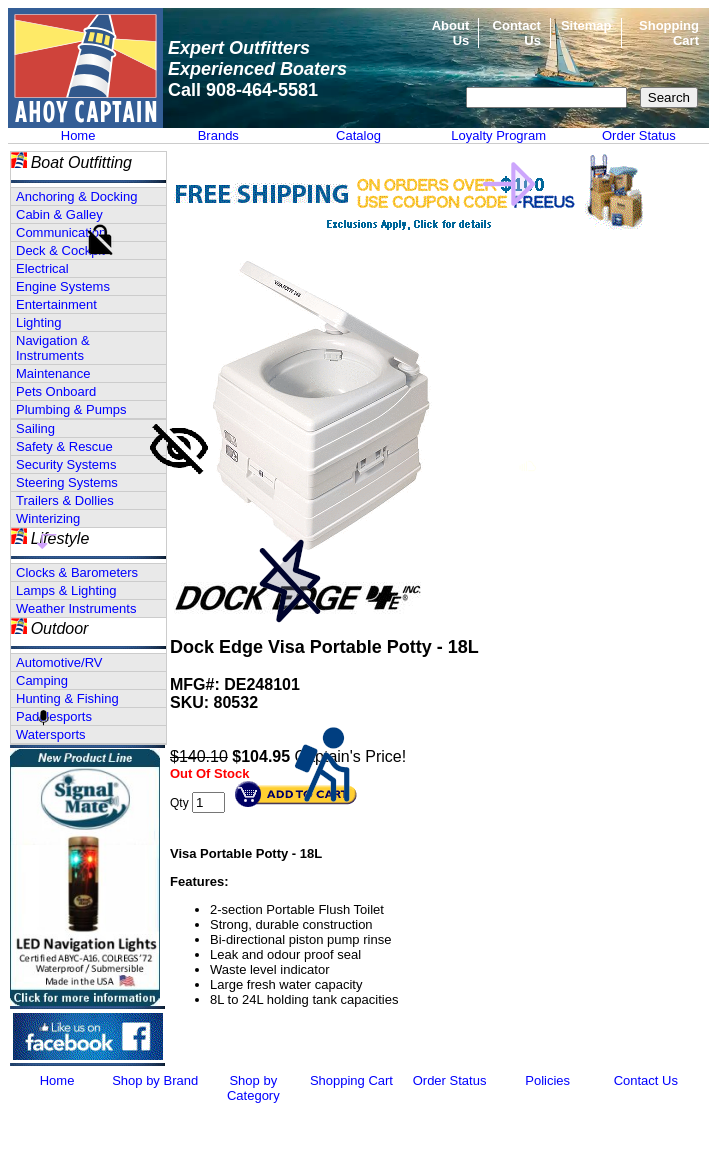  I want to click on indicates an unsecured or unencrypted connection, so click(100, 240).